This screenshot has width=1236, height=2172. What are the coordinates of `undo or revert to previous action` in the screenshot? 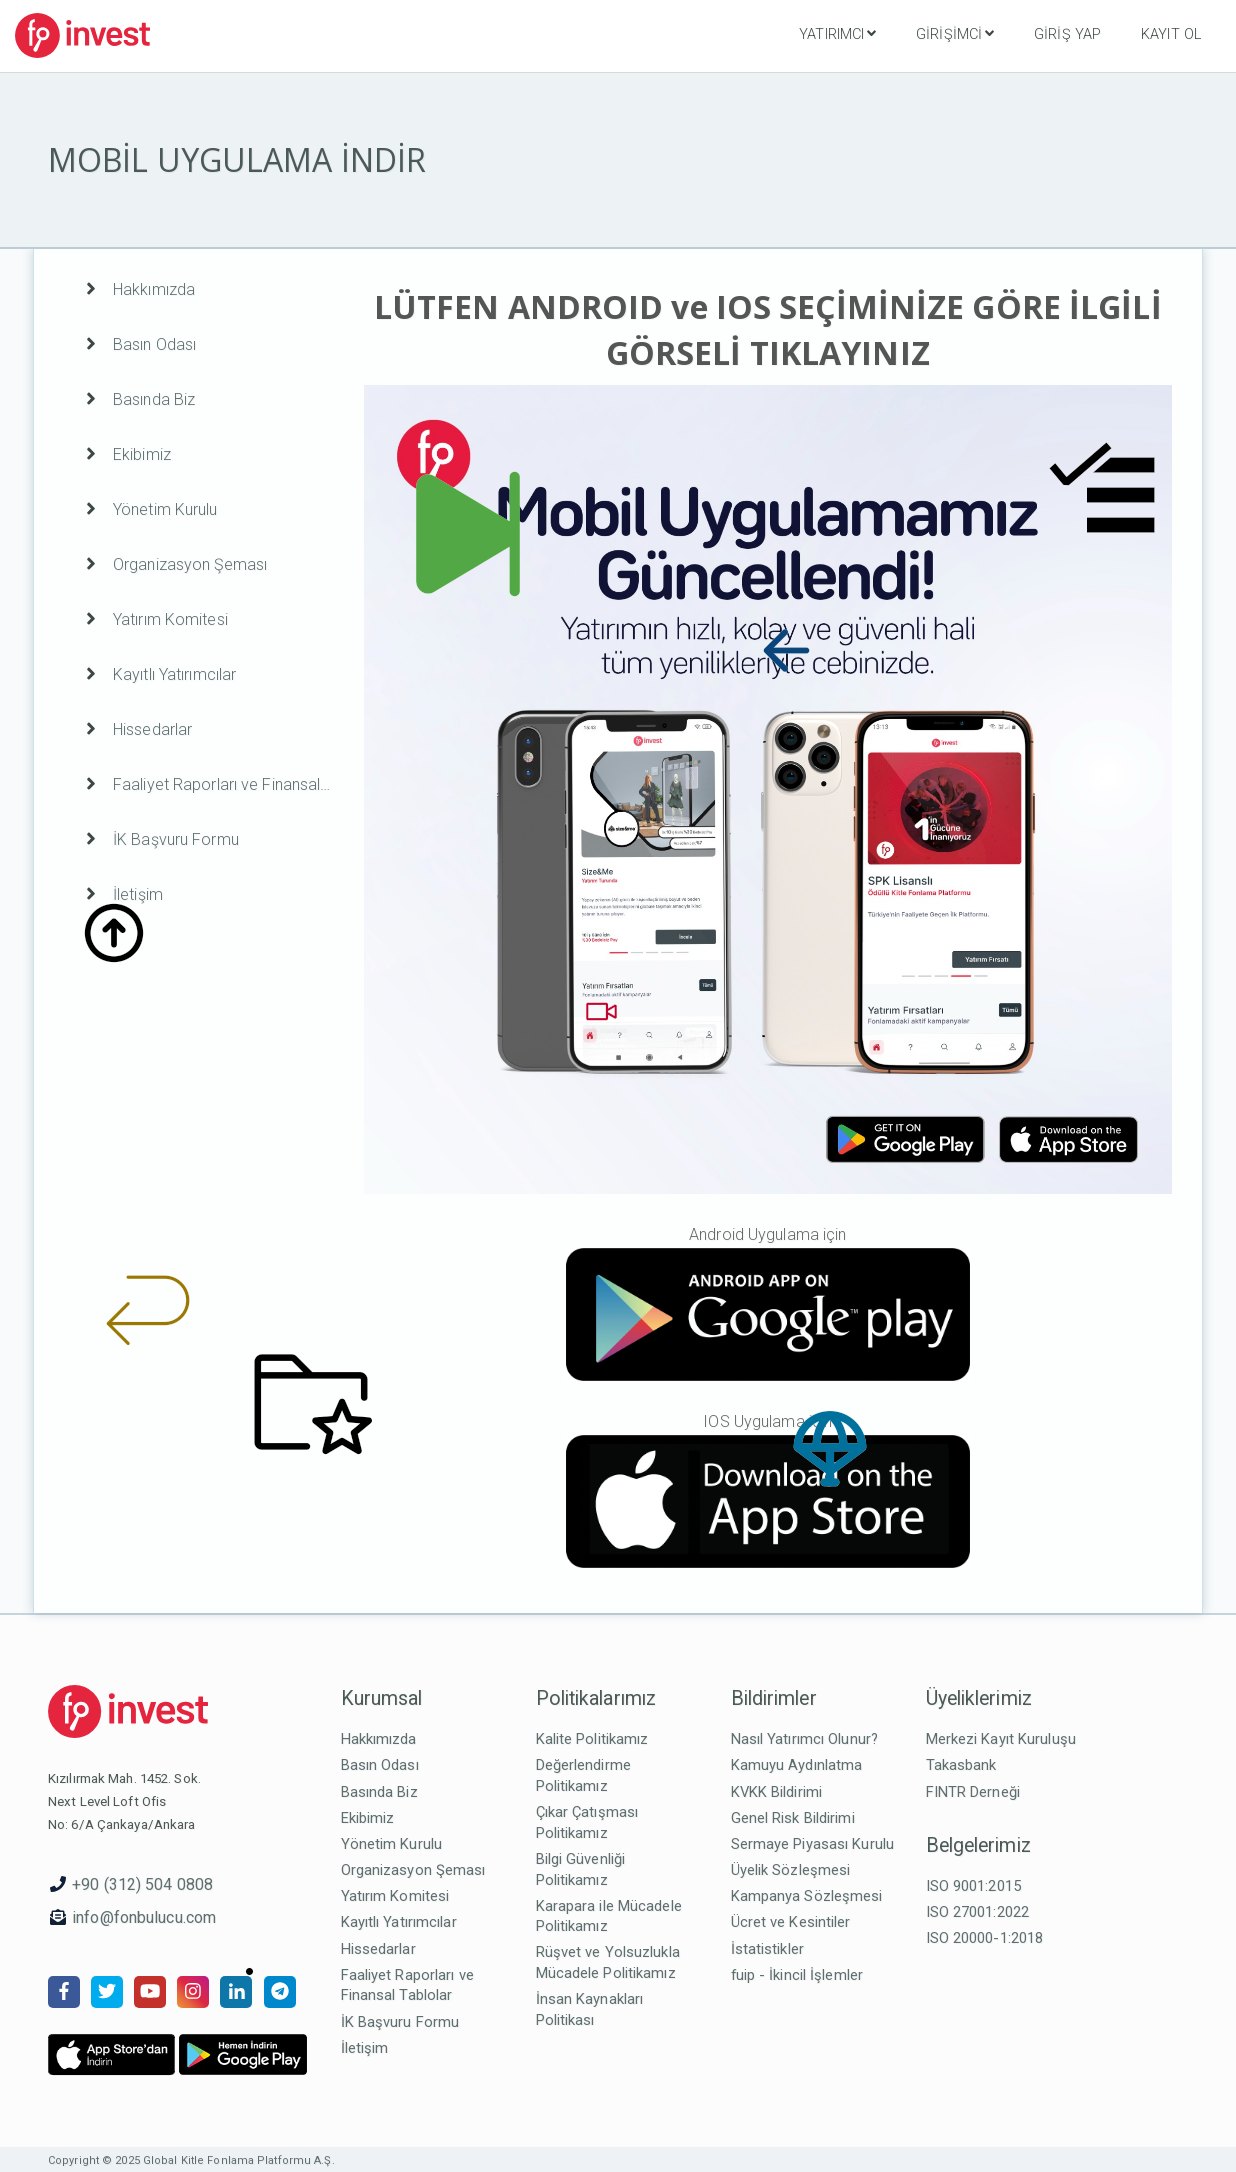 It's located at (148, 1307).